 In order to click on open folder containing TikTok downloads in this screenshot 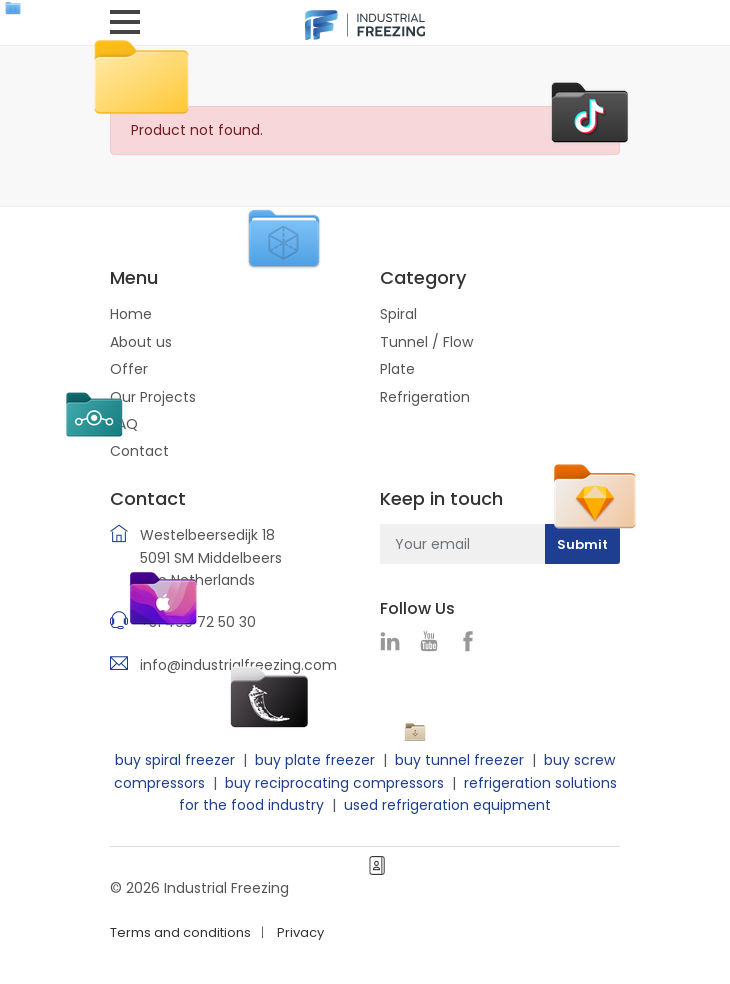, I will do `click(589, 114)`.